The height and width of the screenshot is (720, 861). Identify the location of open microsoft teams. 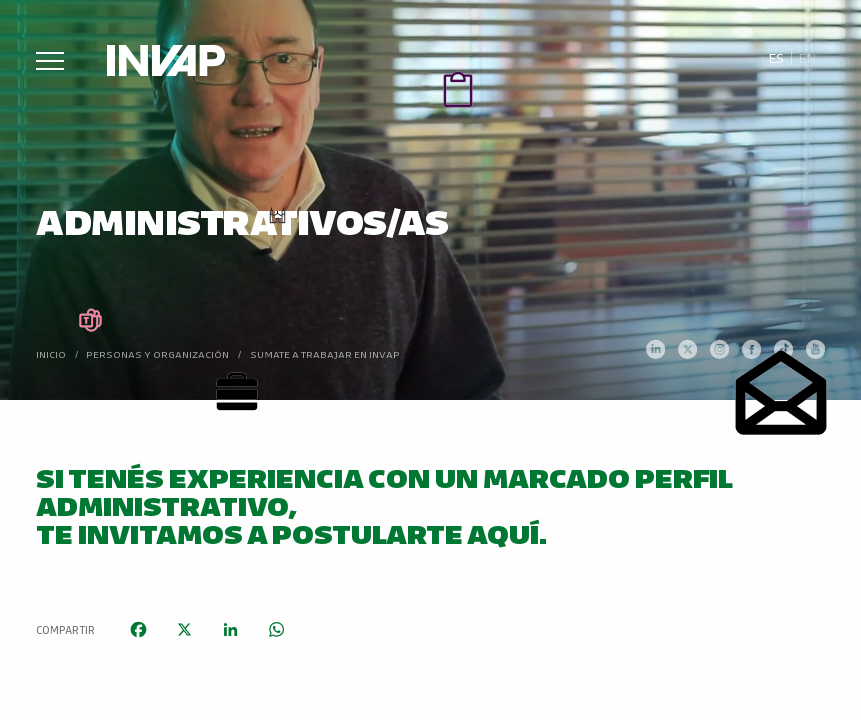
(90, 320).